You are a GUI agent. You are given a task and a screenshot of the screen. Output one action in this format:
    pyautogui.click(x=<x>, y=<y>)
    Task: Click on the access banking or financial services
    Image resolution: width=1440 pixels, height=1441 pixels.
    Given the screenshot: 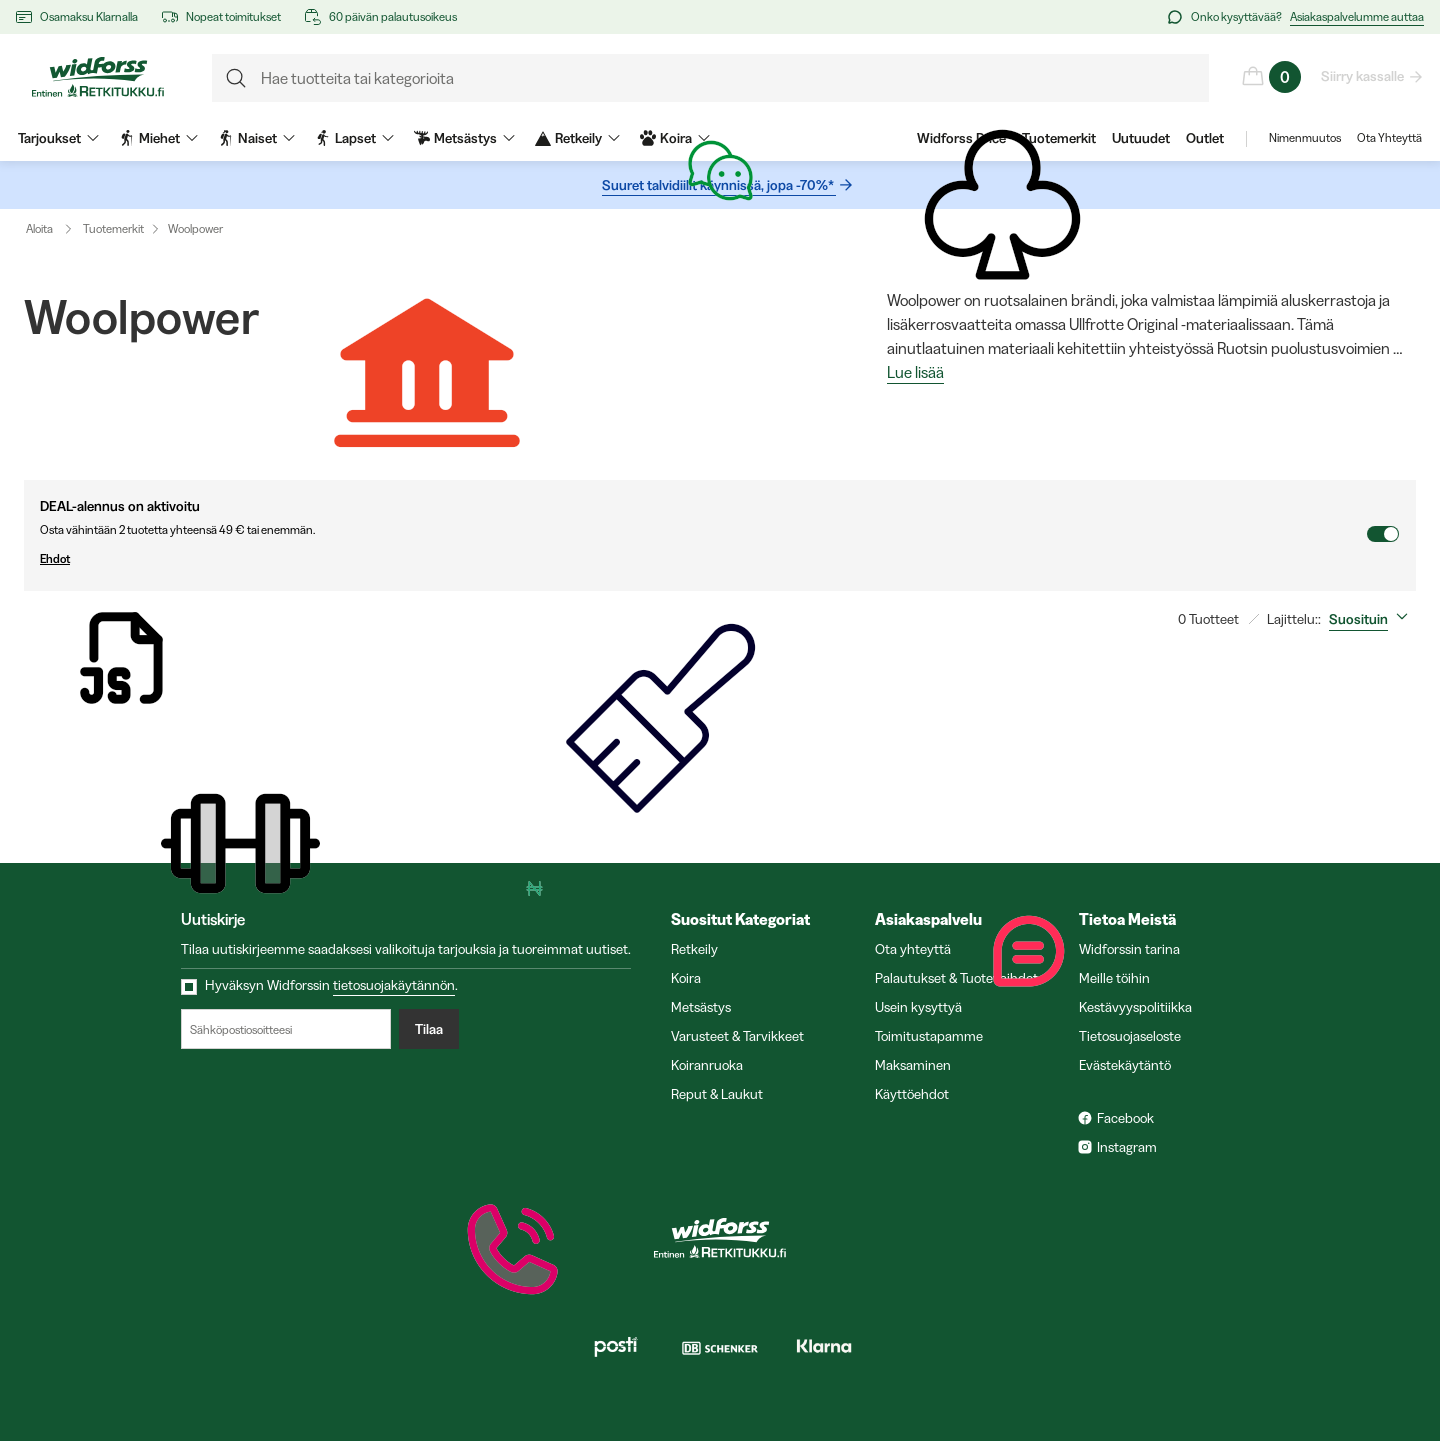 What is the action you would take?
    pyautogui.click(x=427, y=379)
    